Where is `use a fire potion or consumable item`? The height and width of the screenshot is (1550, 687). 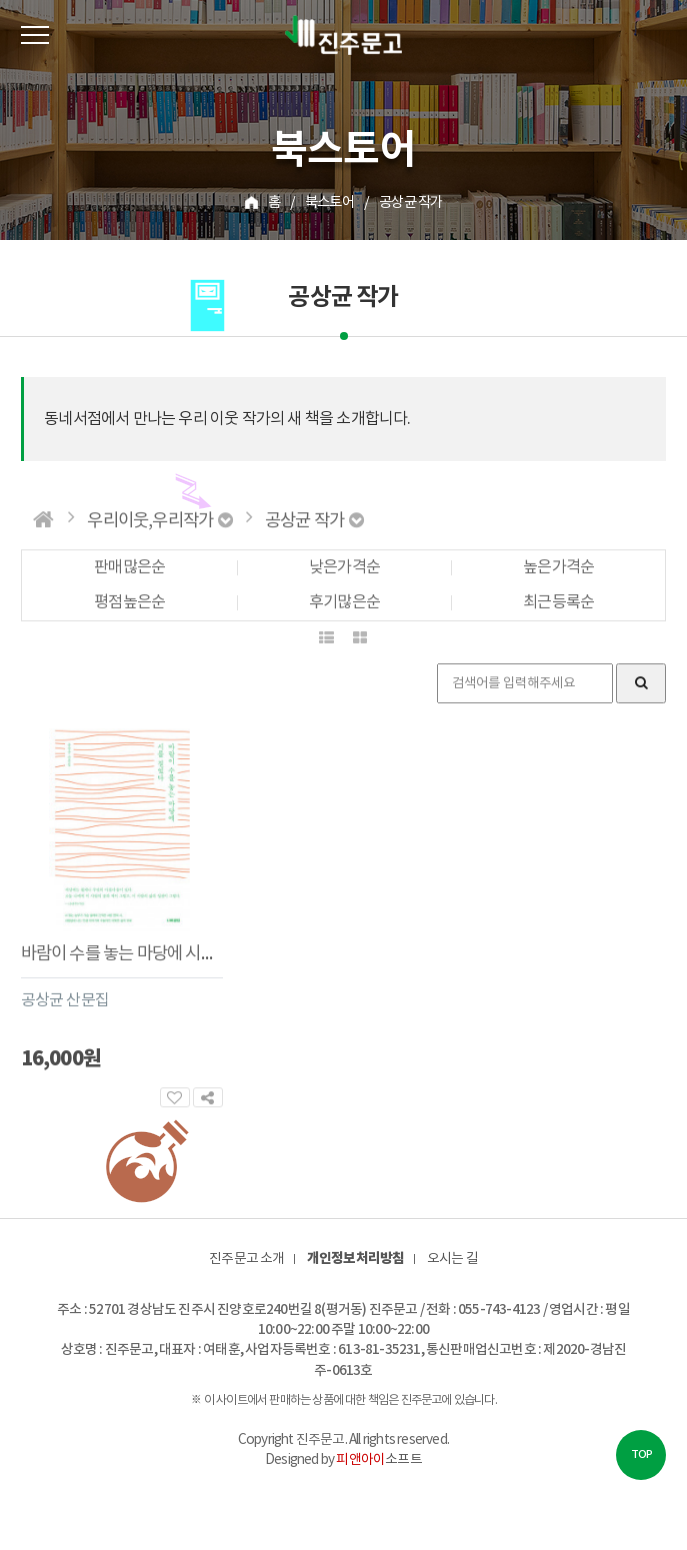 use a fire potion or consumable item is located at coordinates (148, 1161).